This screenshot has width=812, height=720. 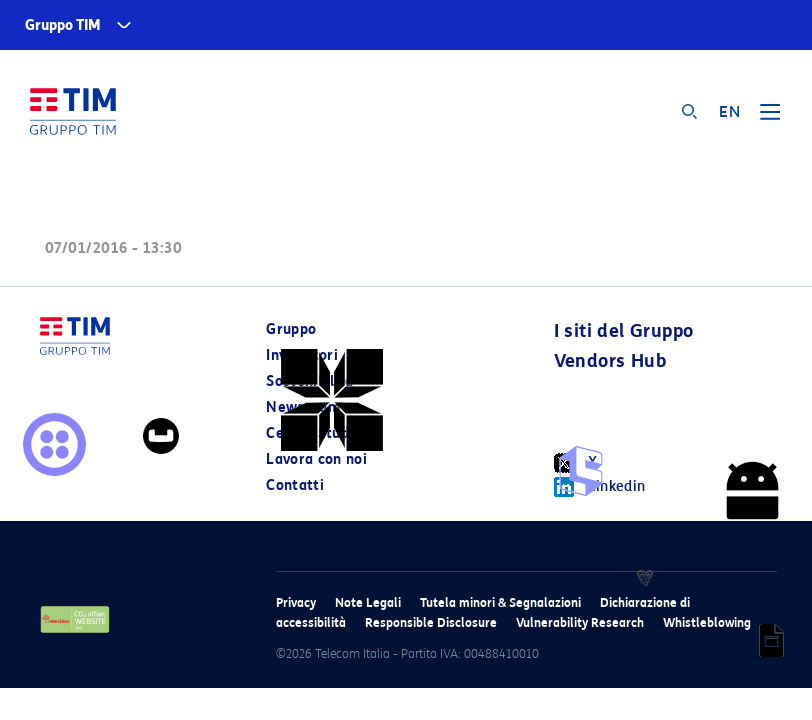 What do you see at coordinates (54, 444) in the screenshot?
I see `twilio logo - cloud communications platform` at bounding box center [54, 444].